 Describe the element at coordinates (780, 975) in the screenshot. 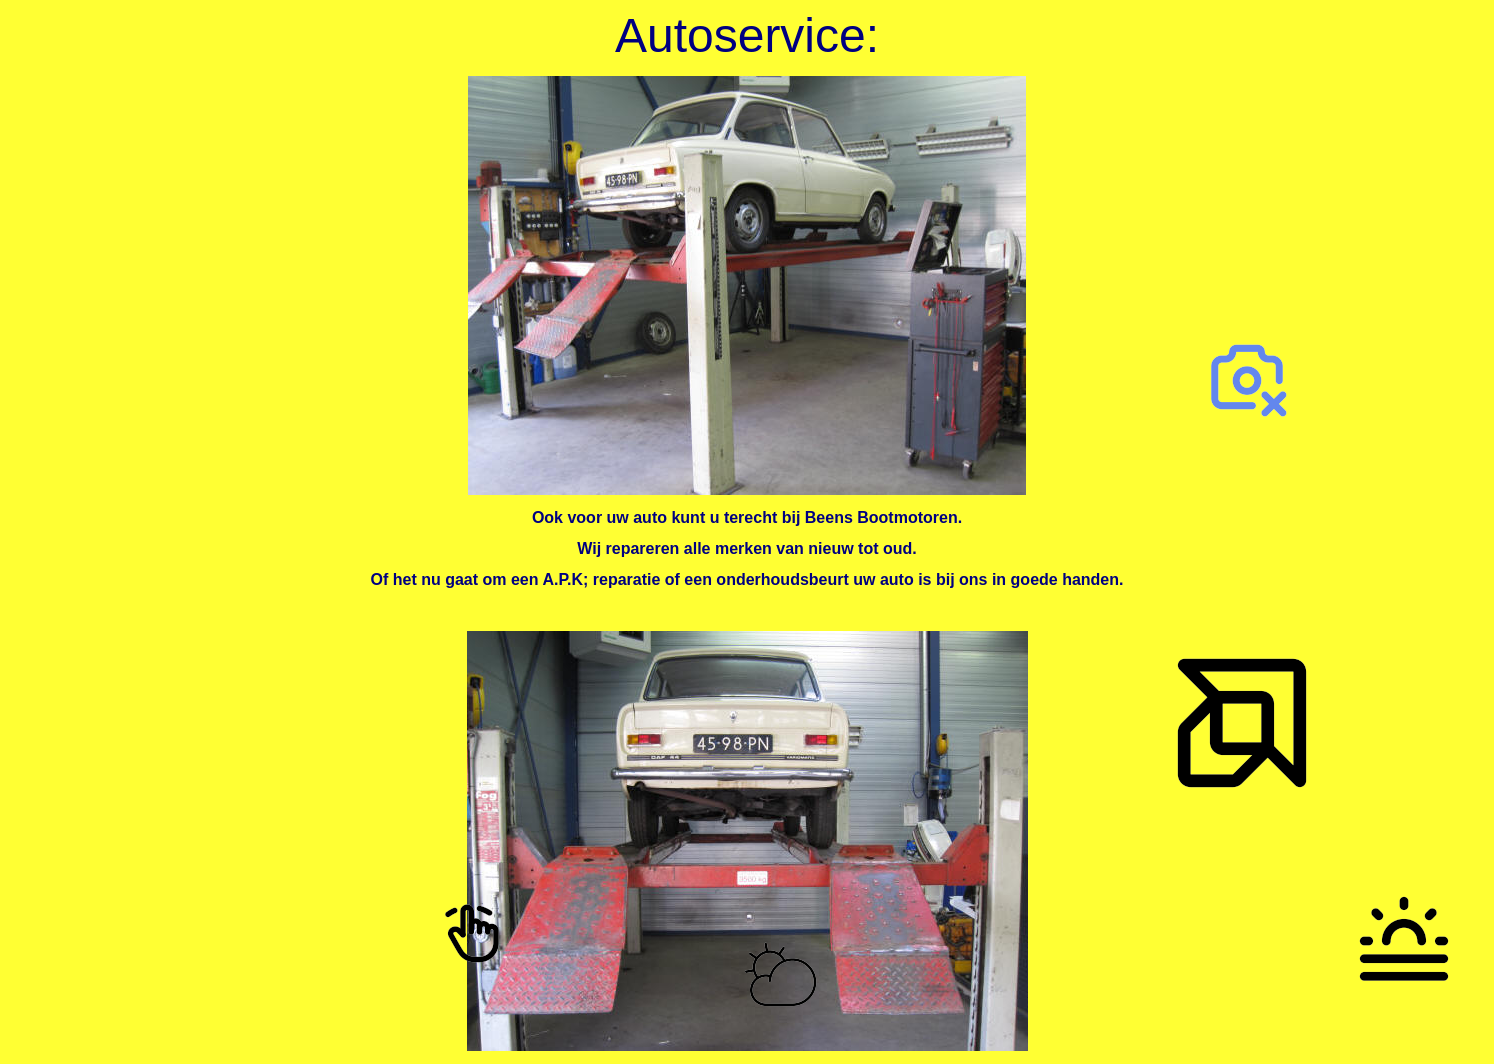

I see `view current weather conditions` at that location.